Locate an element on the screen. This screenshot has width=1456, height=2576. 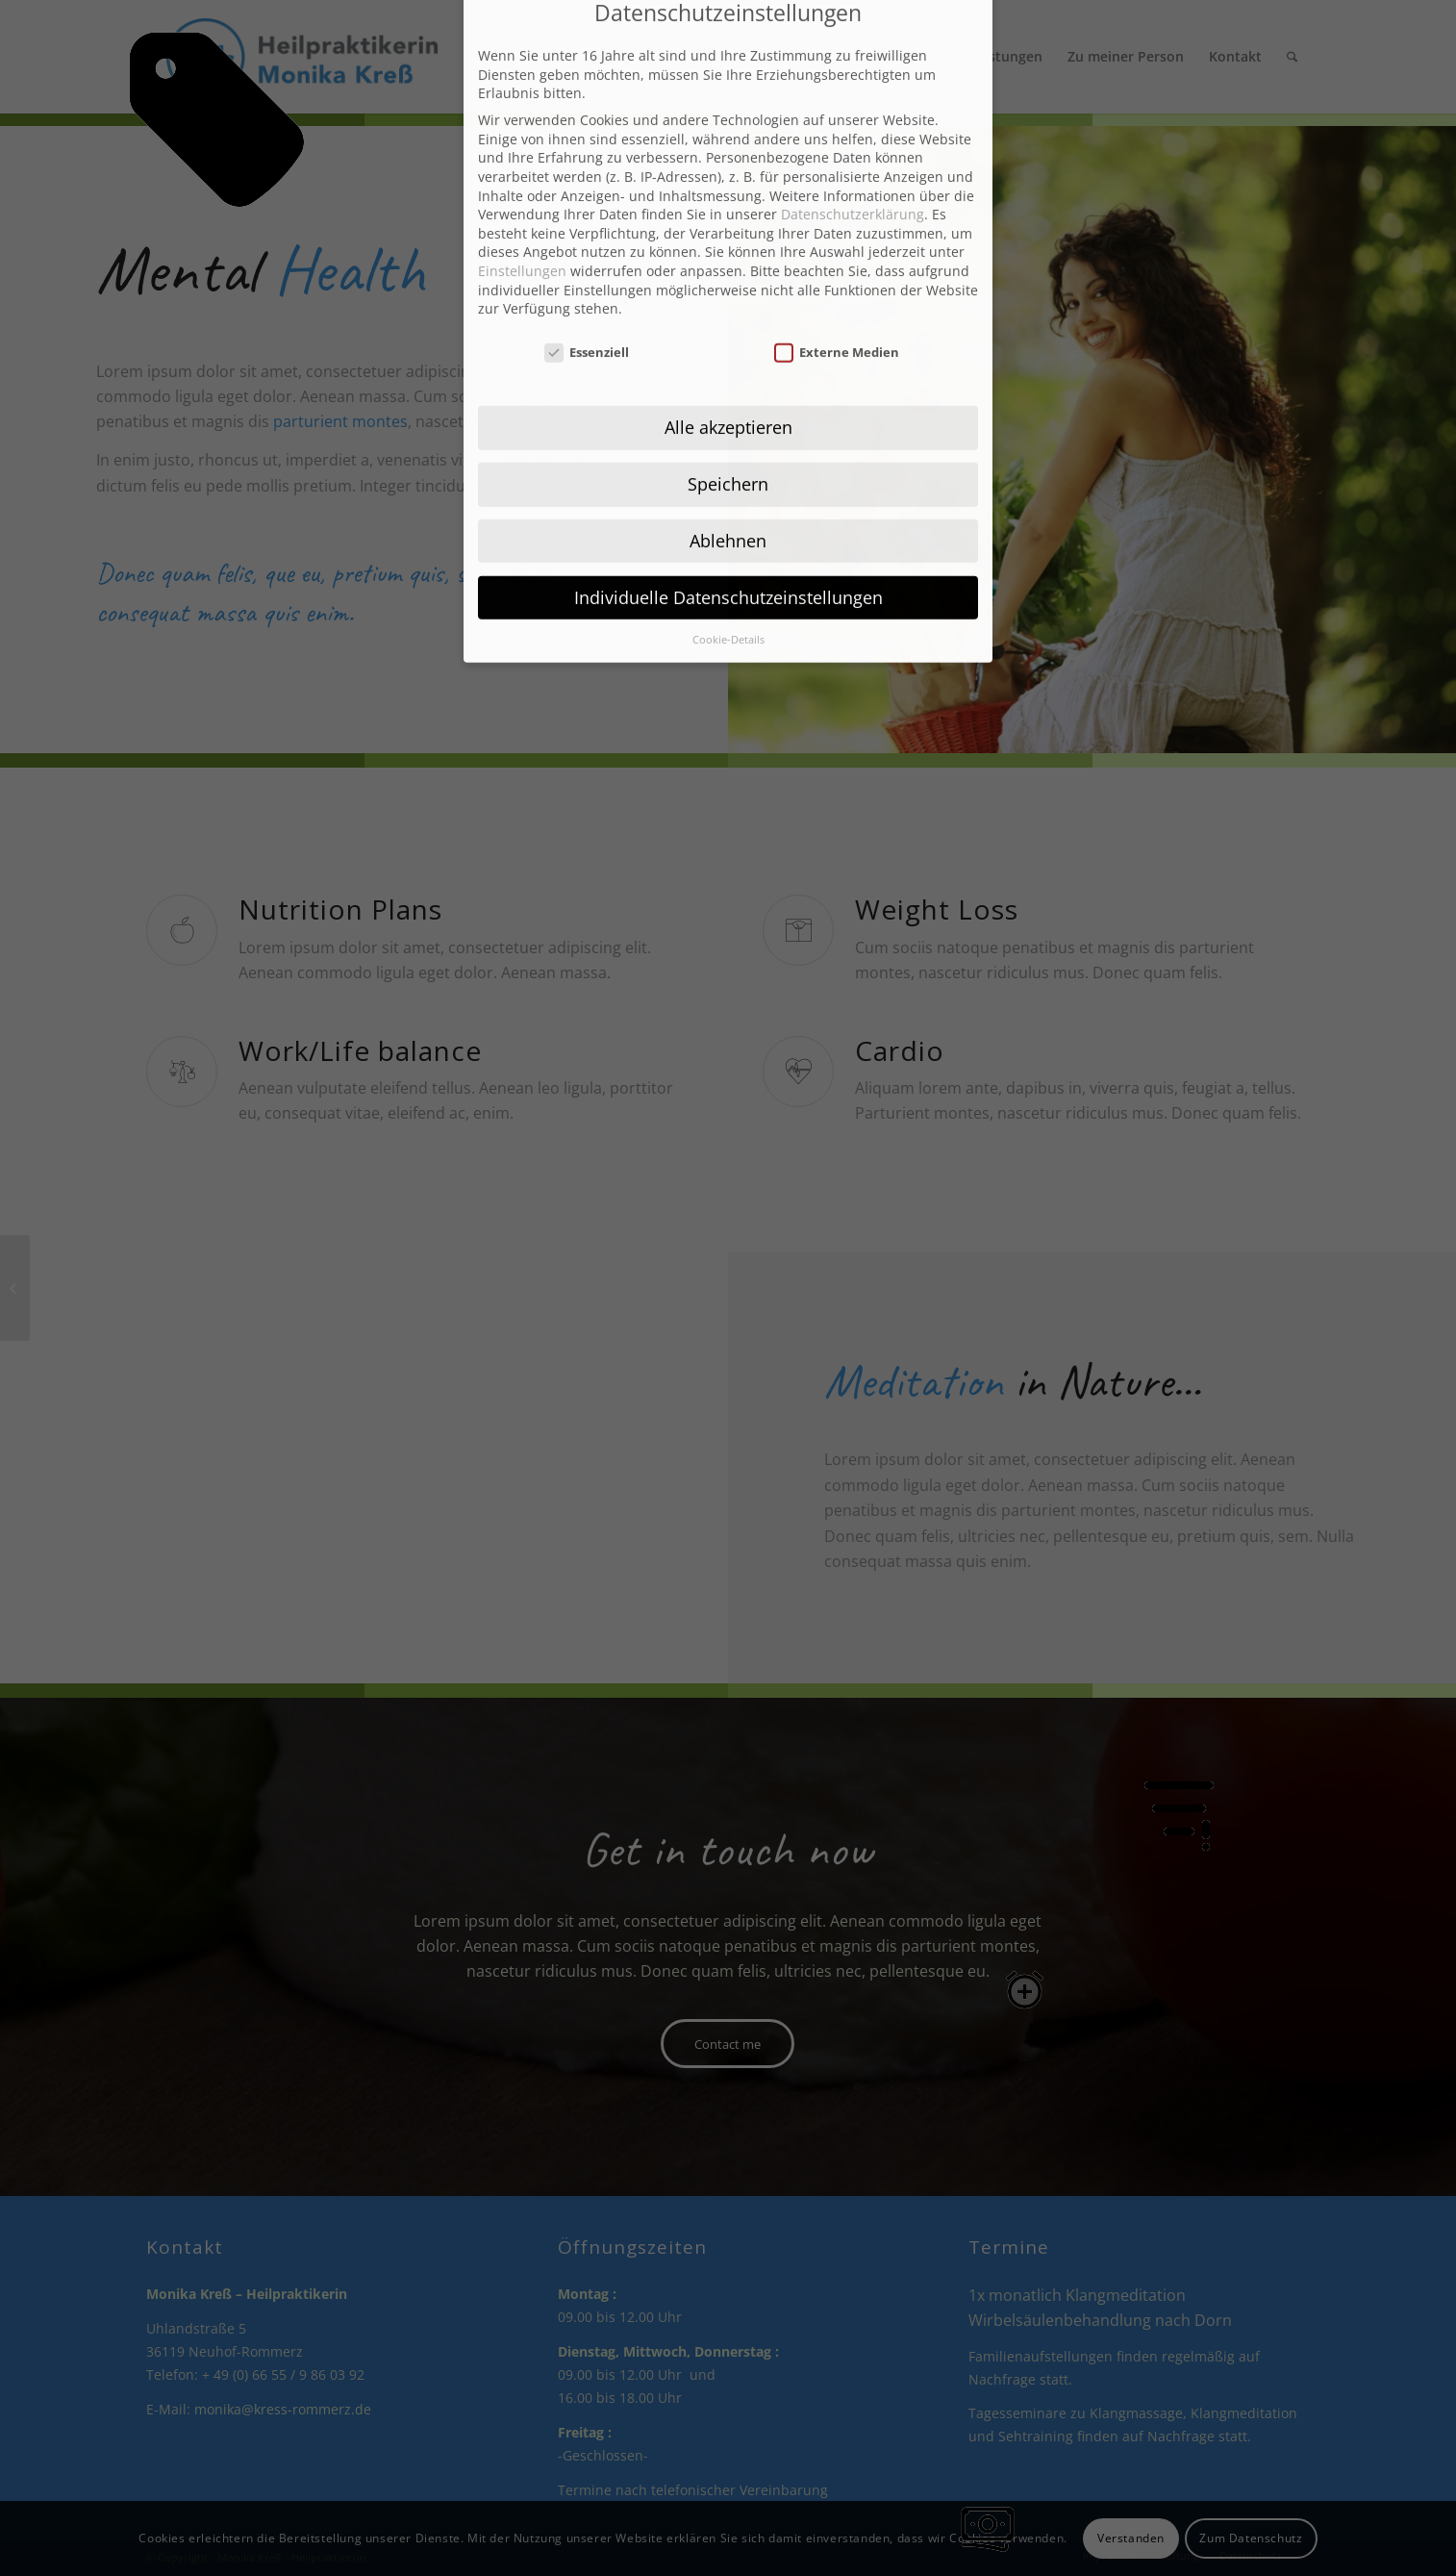
add a tag or label to an item is located at coordinates (214, 117).